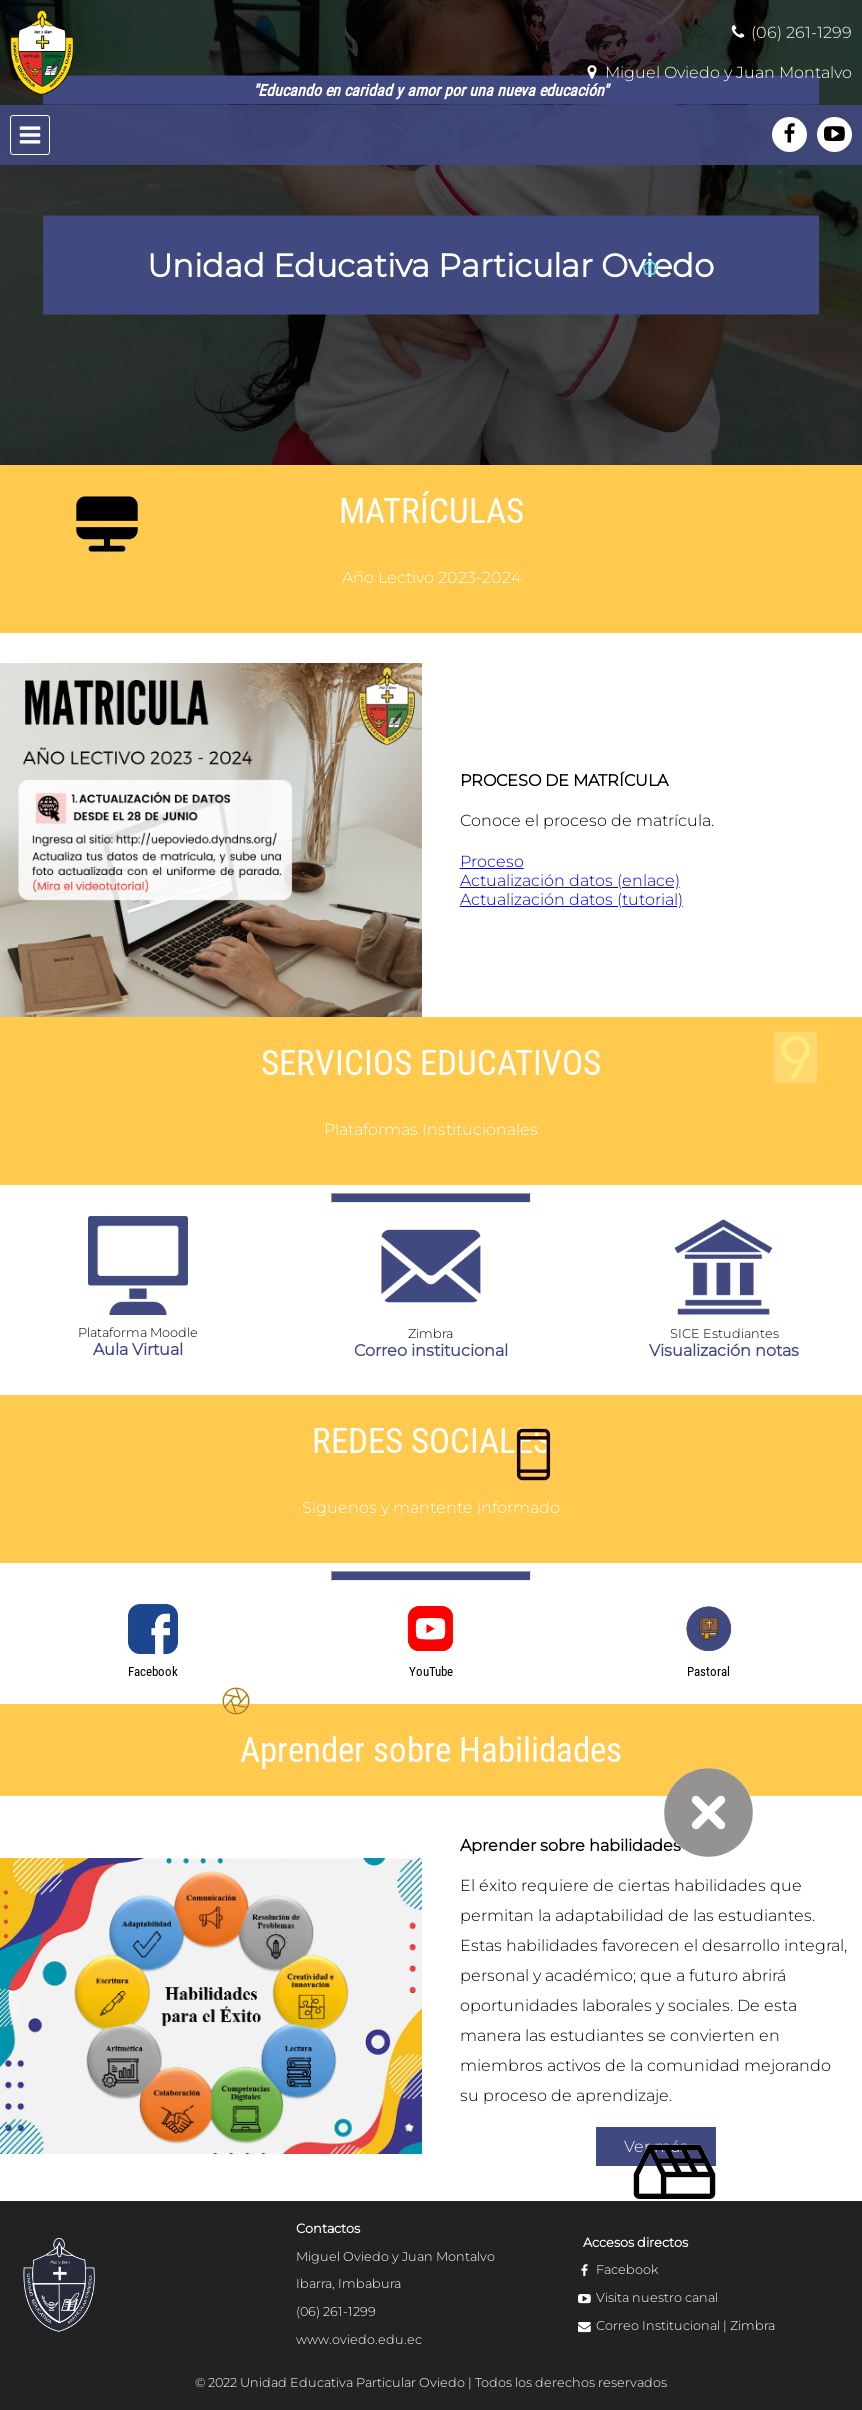 This screenshot has width=862, height=2410. What do you see at coordinates (674, 2174) in the screenshot?
I see `view solar panel system status` at bounding box center [674, 2174].